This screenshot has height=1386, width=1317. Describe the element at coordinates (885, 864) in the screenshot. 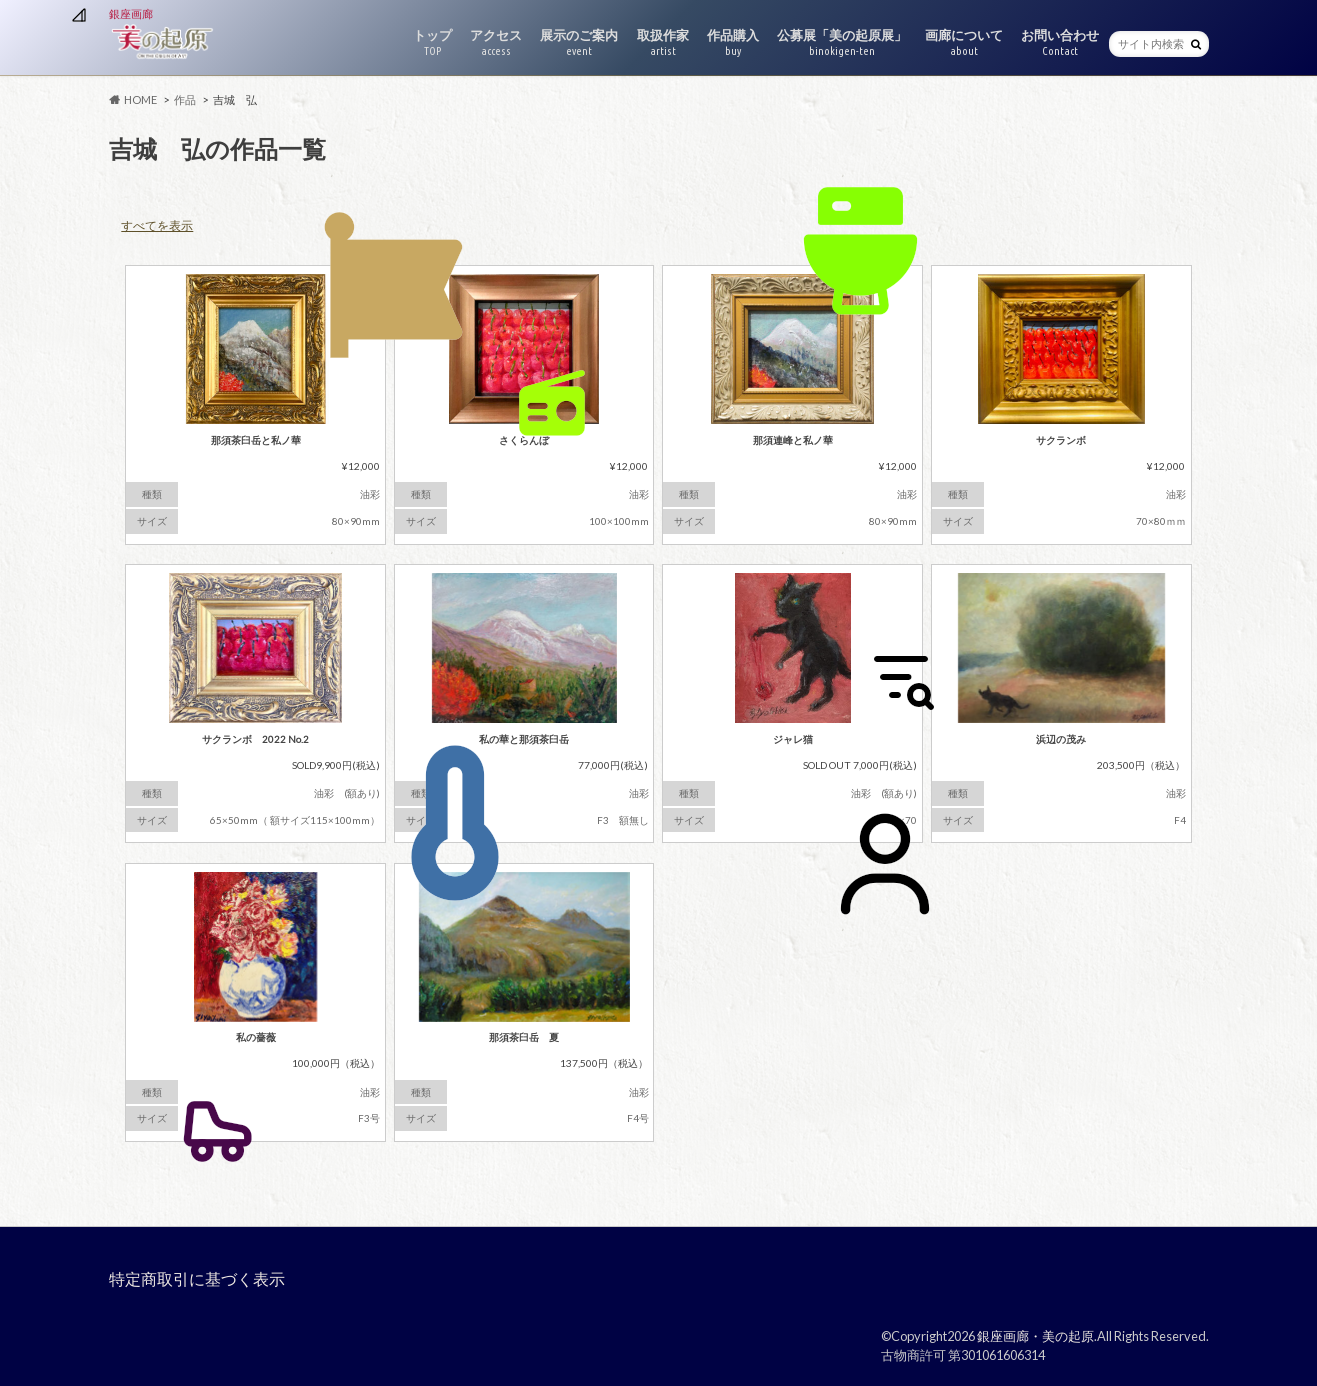

I see `view your profile` at that location.